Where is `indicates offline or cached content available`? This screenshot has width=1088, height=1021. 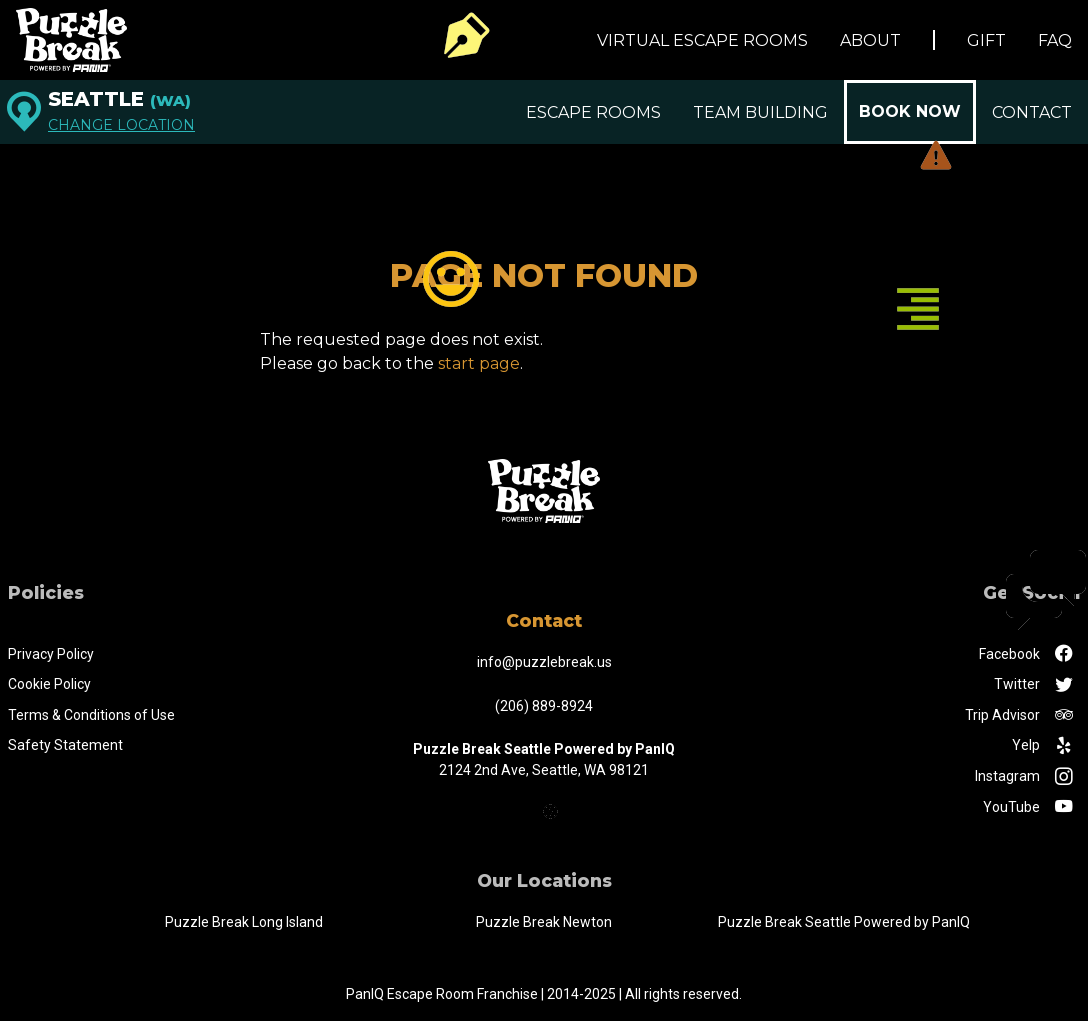
indicates offline or cached content available is located at coordinates (550, 811).